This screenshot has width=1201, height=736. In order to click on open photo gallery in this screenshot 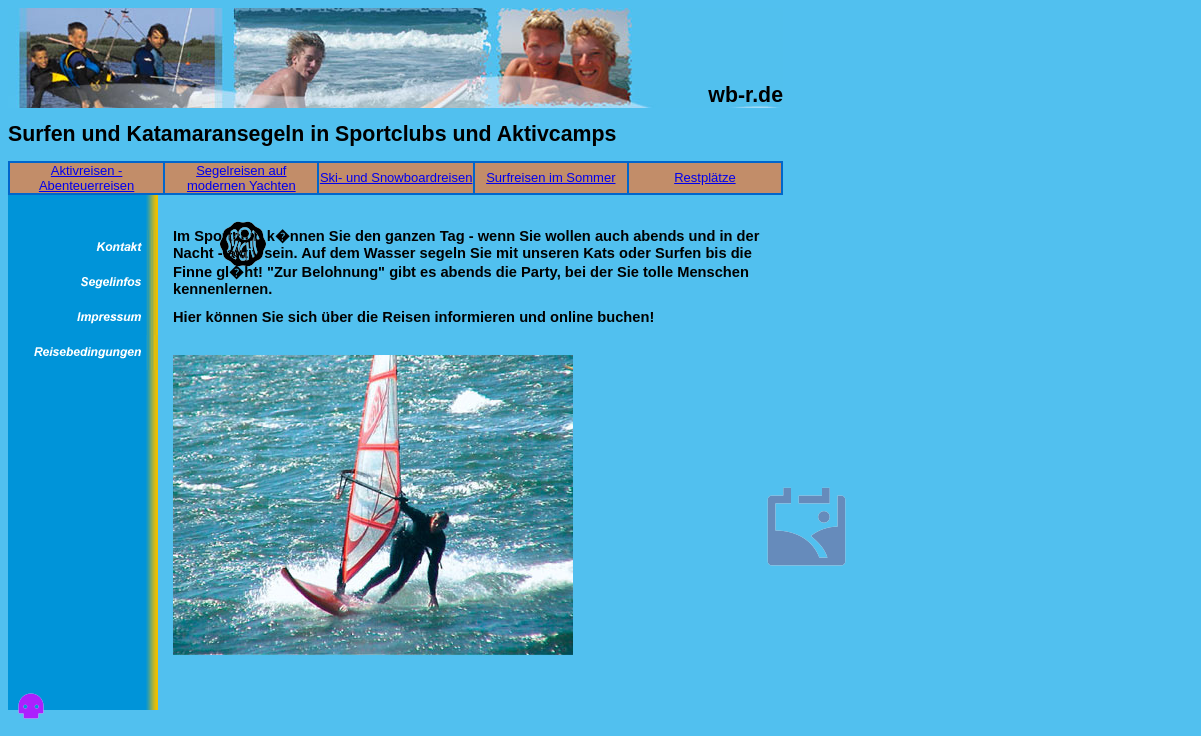, I will do `click(806, 530)`.